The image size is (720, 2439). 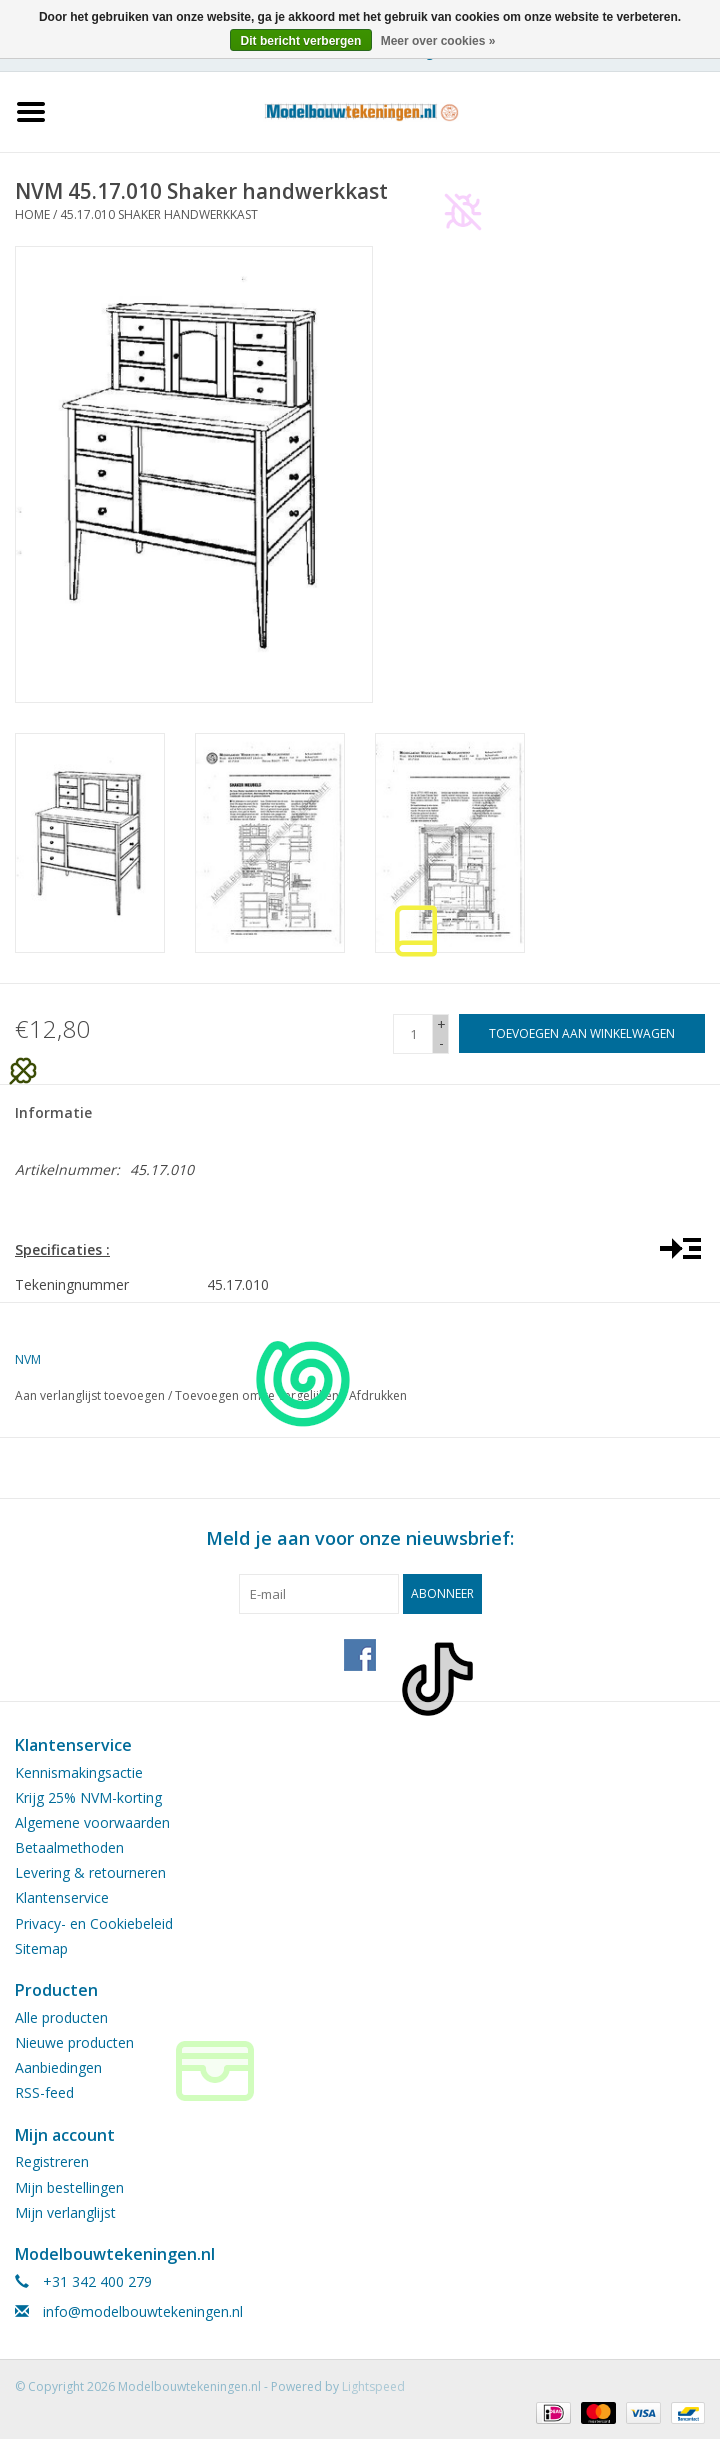 I want to click on access your wallet or saved payment methods, so click(x=215, y=2071).